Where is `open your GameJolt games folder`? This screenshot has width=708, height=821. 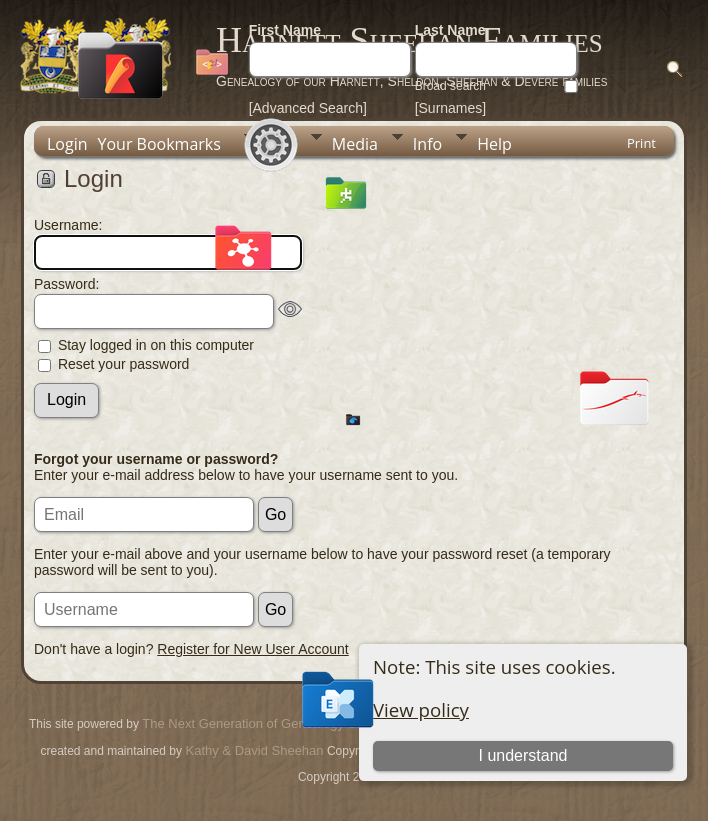
open your GameJolt games folder is located at coordinates (346, 194).